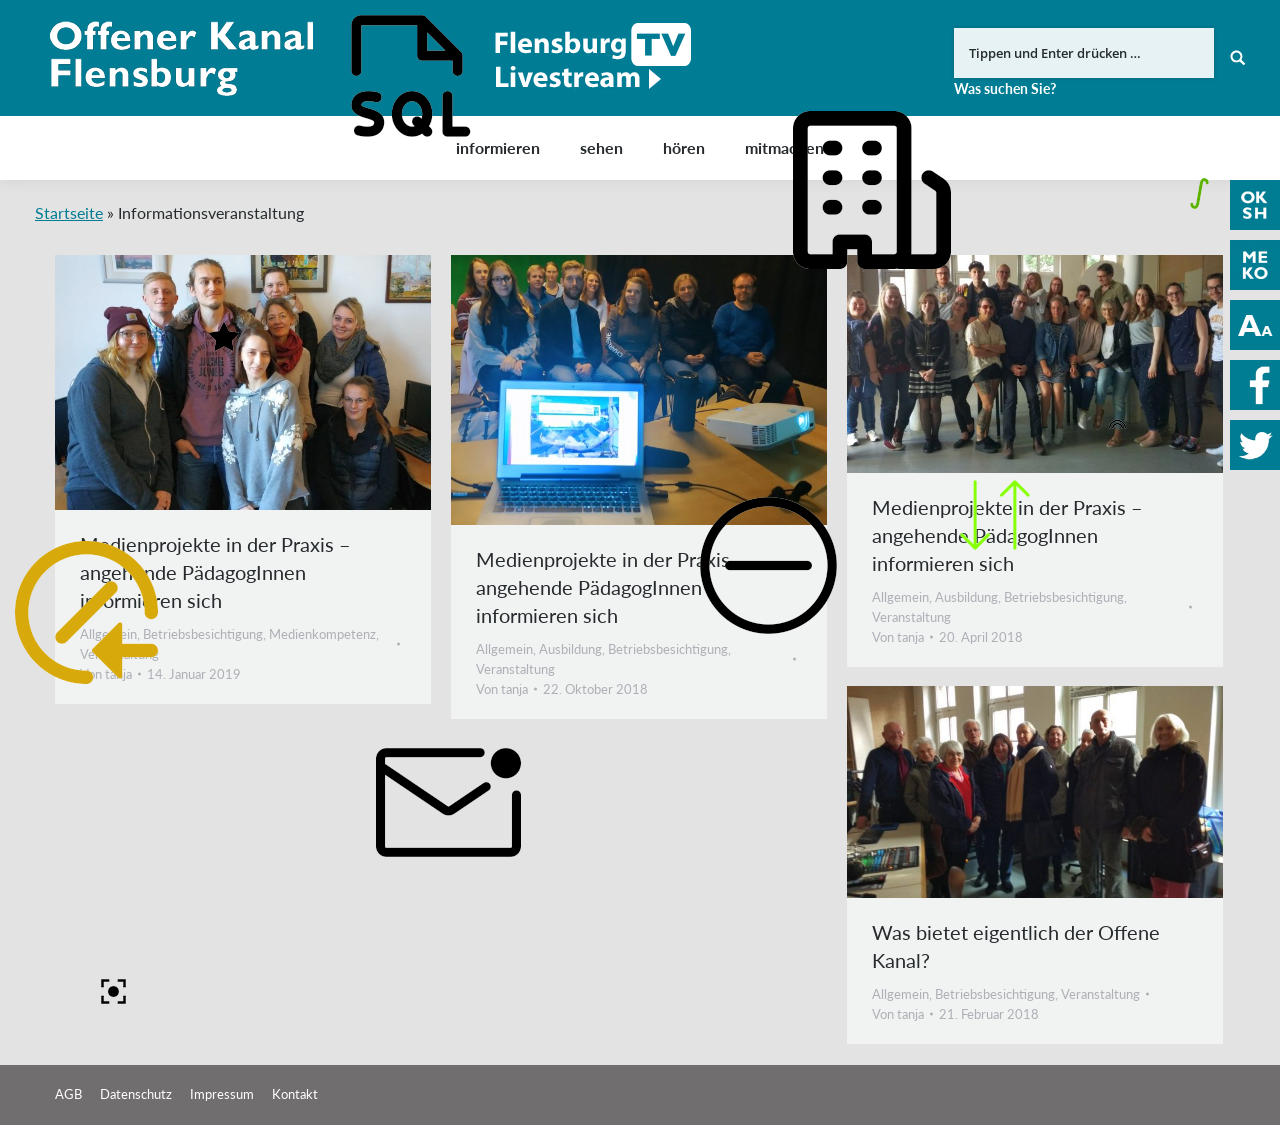 This screenshot has width=1280, height=1125. Describe the element at coordinates (224, 338) in the screenshot. I see `indicates a favorited or starred item` at that location.